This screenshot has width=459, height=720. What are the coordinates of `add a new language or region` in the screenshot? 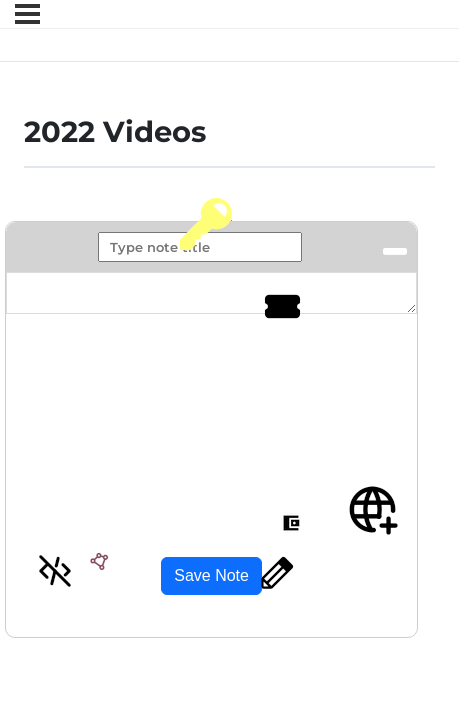 It's located at (372, 509).